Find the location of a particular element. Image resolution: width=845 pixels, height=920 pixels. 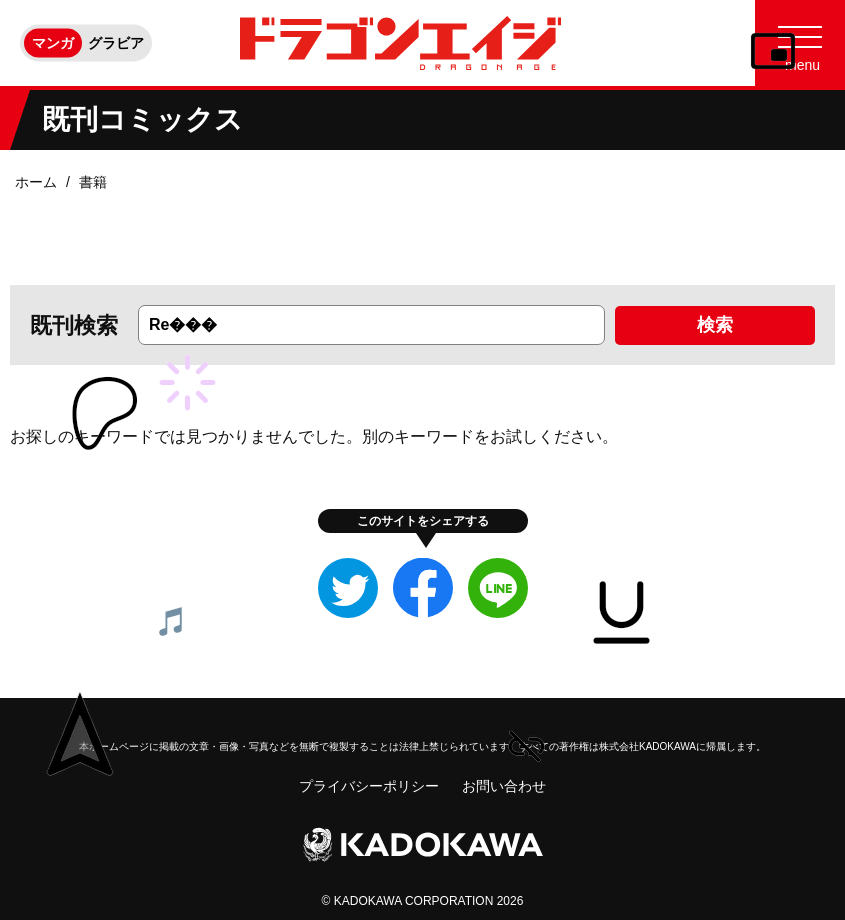

start navigation to destination is located at coordinates (80, 736).